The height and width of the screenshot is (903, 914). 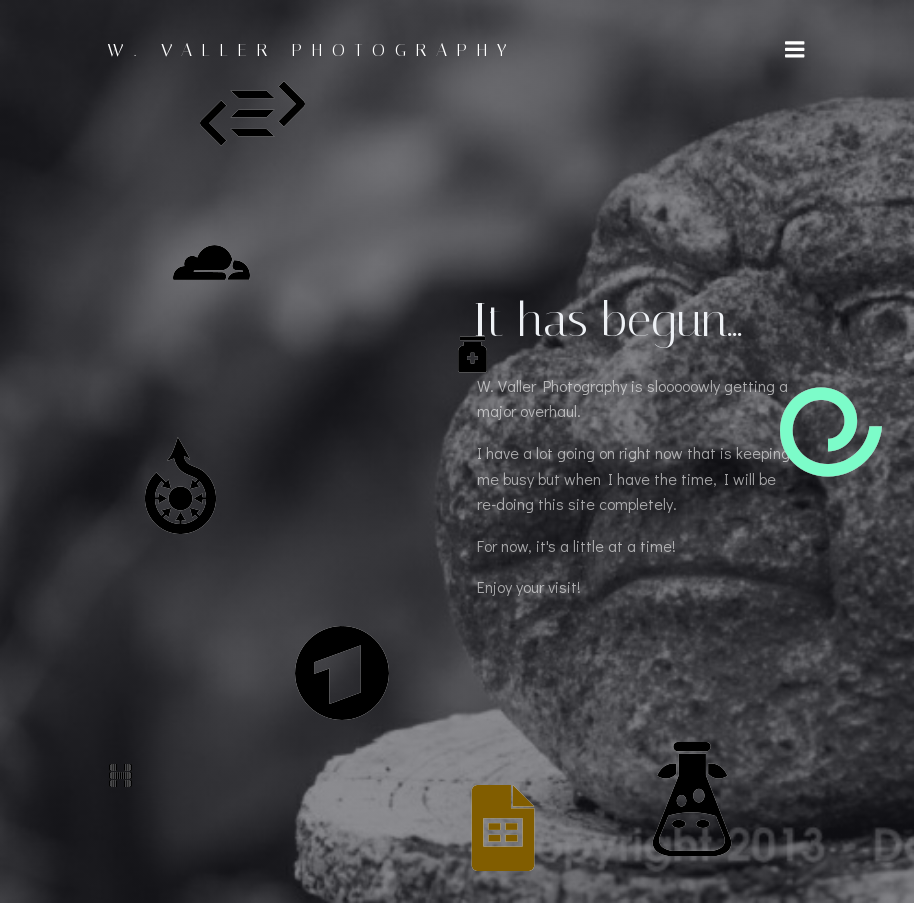 What do you see at coordinates (831, 432) in the screenshot?
I see `every.org logo` at bounding box center [831, 432].